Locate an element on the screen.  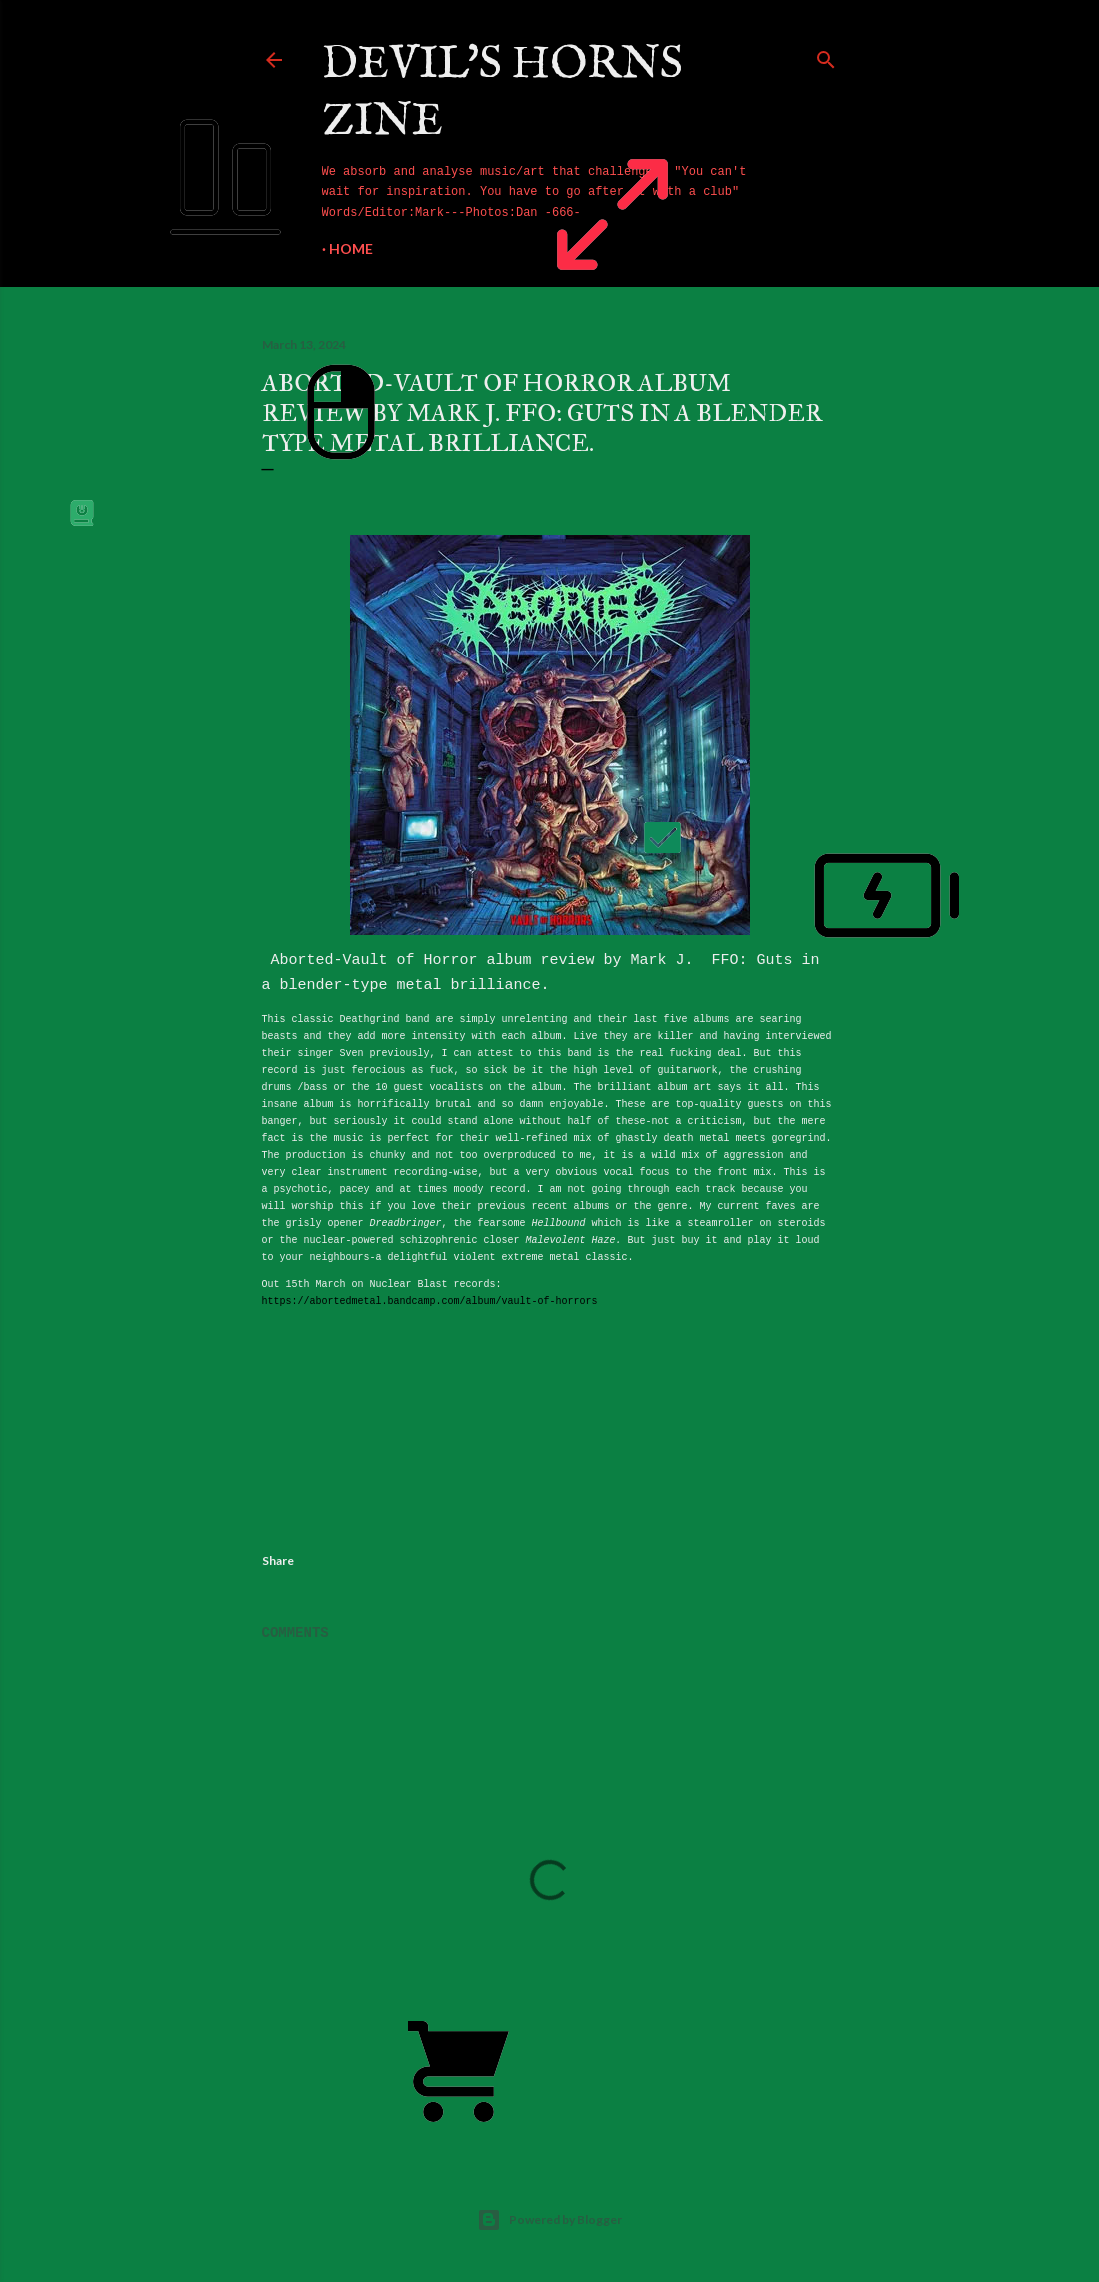
expand to fullscreen mode is located at coordinates (612, 214).